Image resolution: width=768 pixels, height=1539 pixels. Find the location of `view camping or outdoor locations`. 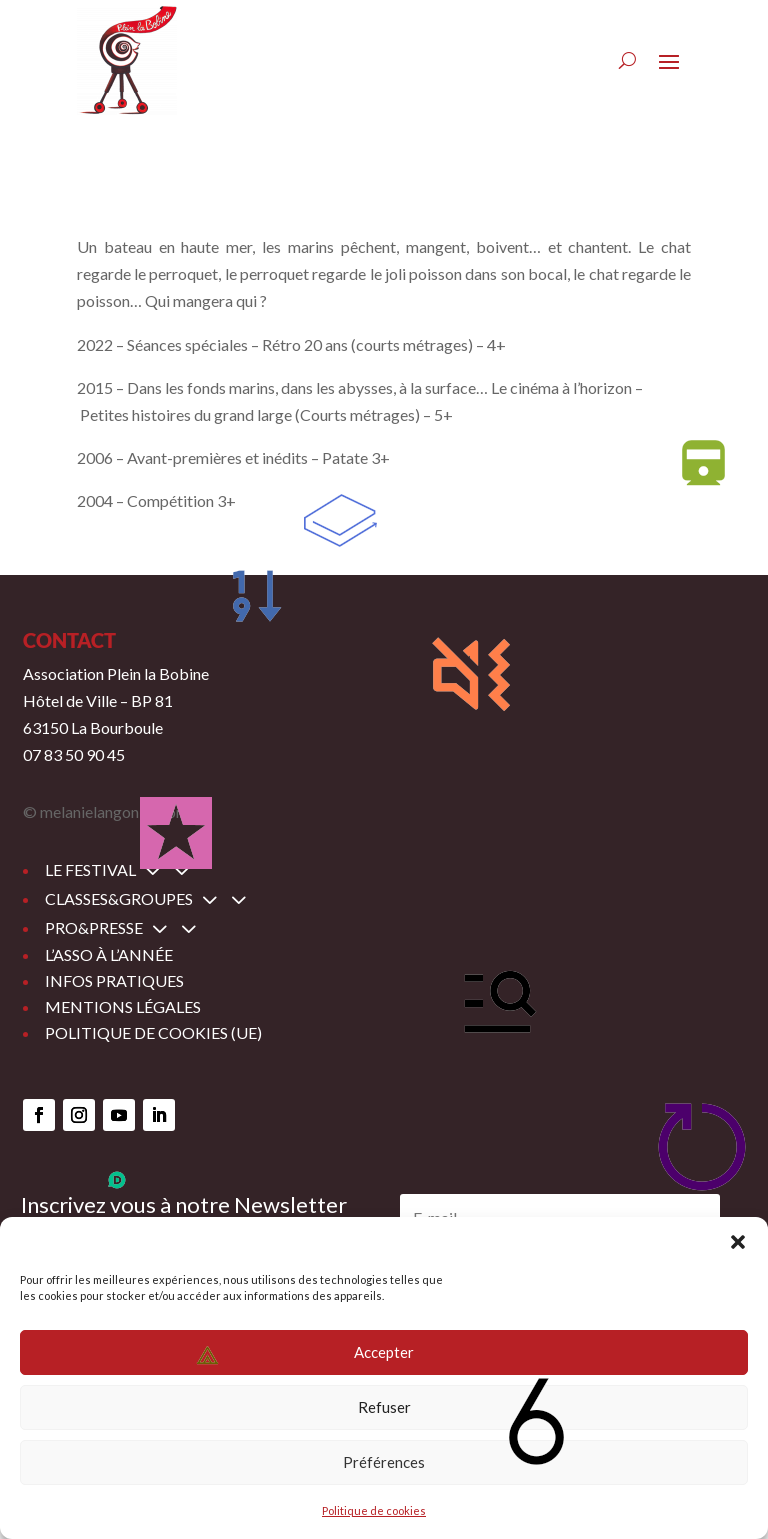

view camping or outdoor locations is located at coordinates (207, 1355).